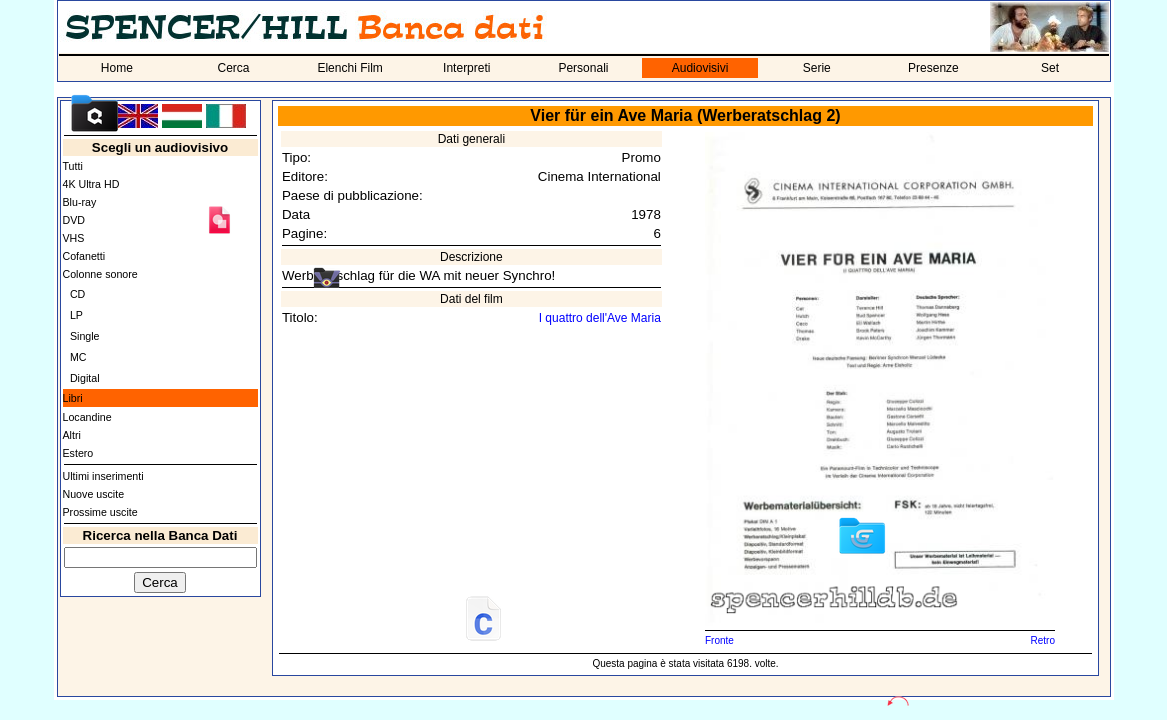 This screenshot has width=1167, height=720. Describe the element at coordinates (326, 278) in the screenshot. I see `open folder containing Pokémon-style game files` at that location.